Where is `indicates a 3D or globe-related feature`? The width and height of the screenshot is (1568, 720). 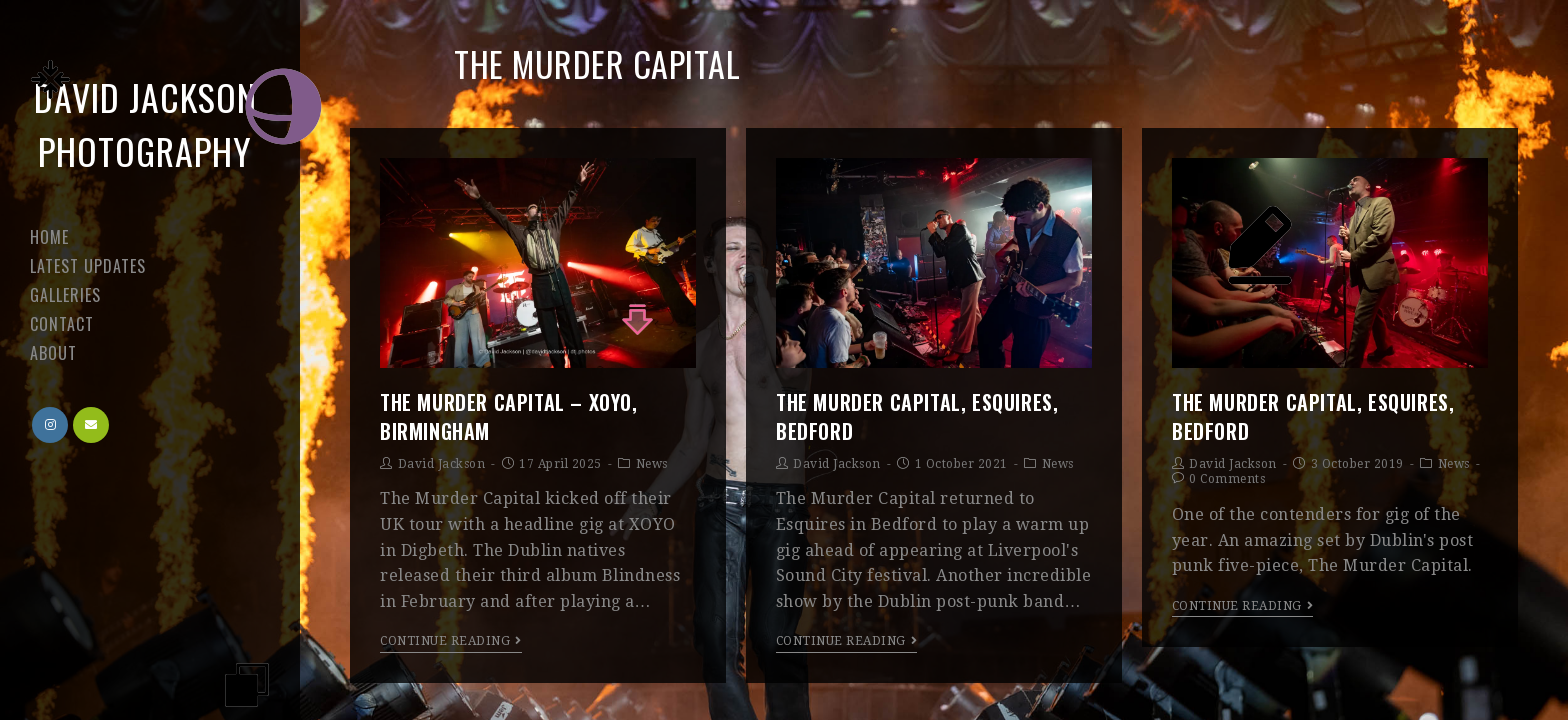 indicates a 3D or globe-related feature is located at coordinates (283, 106).